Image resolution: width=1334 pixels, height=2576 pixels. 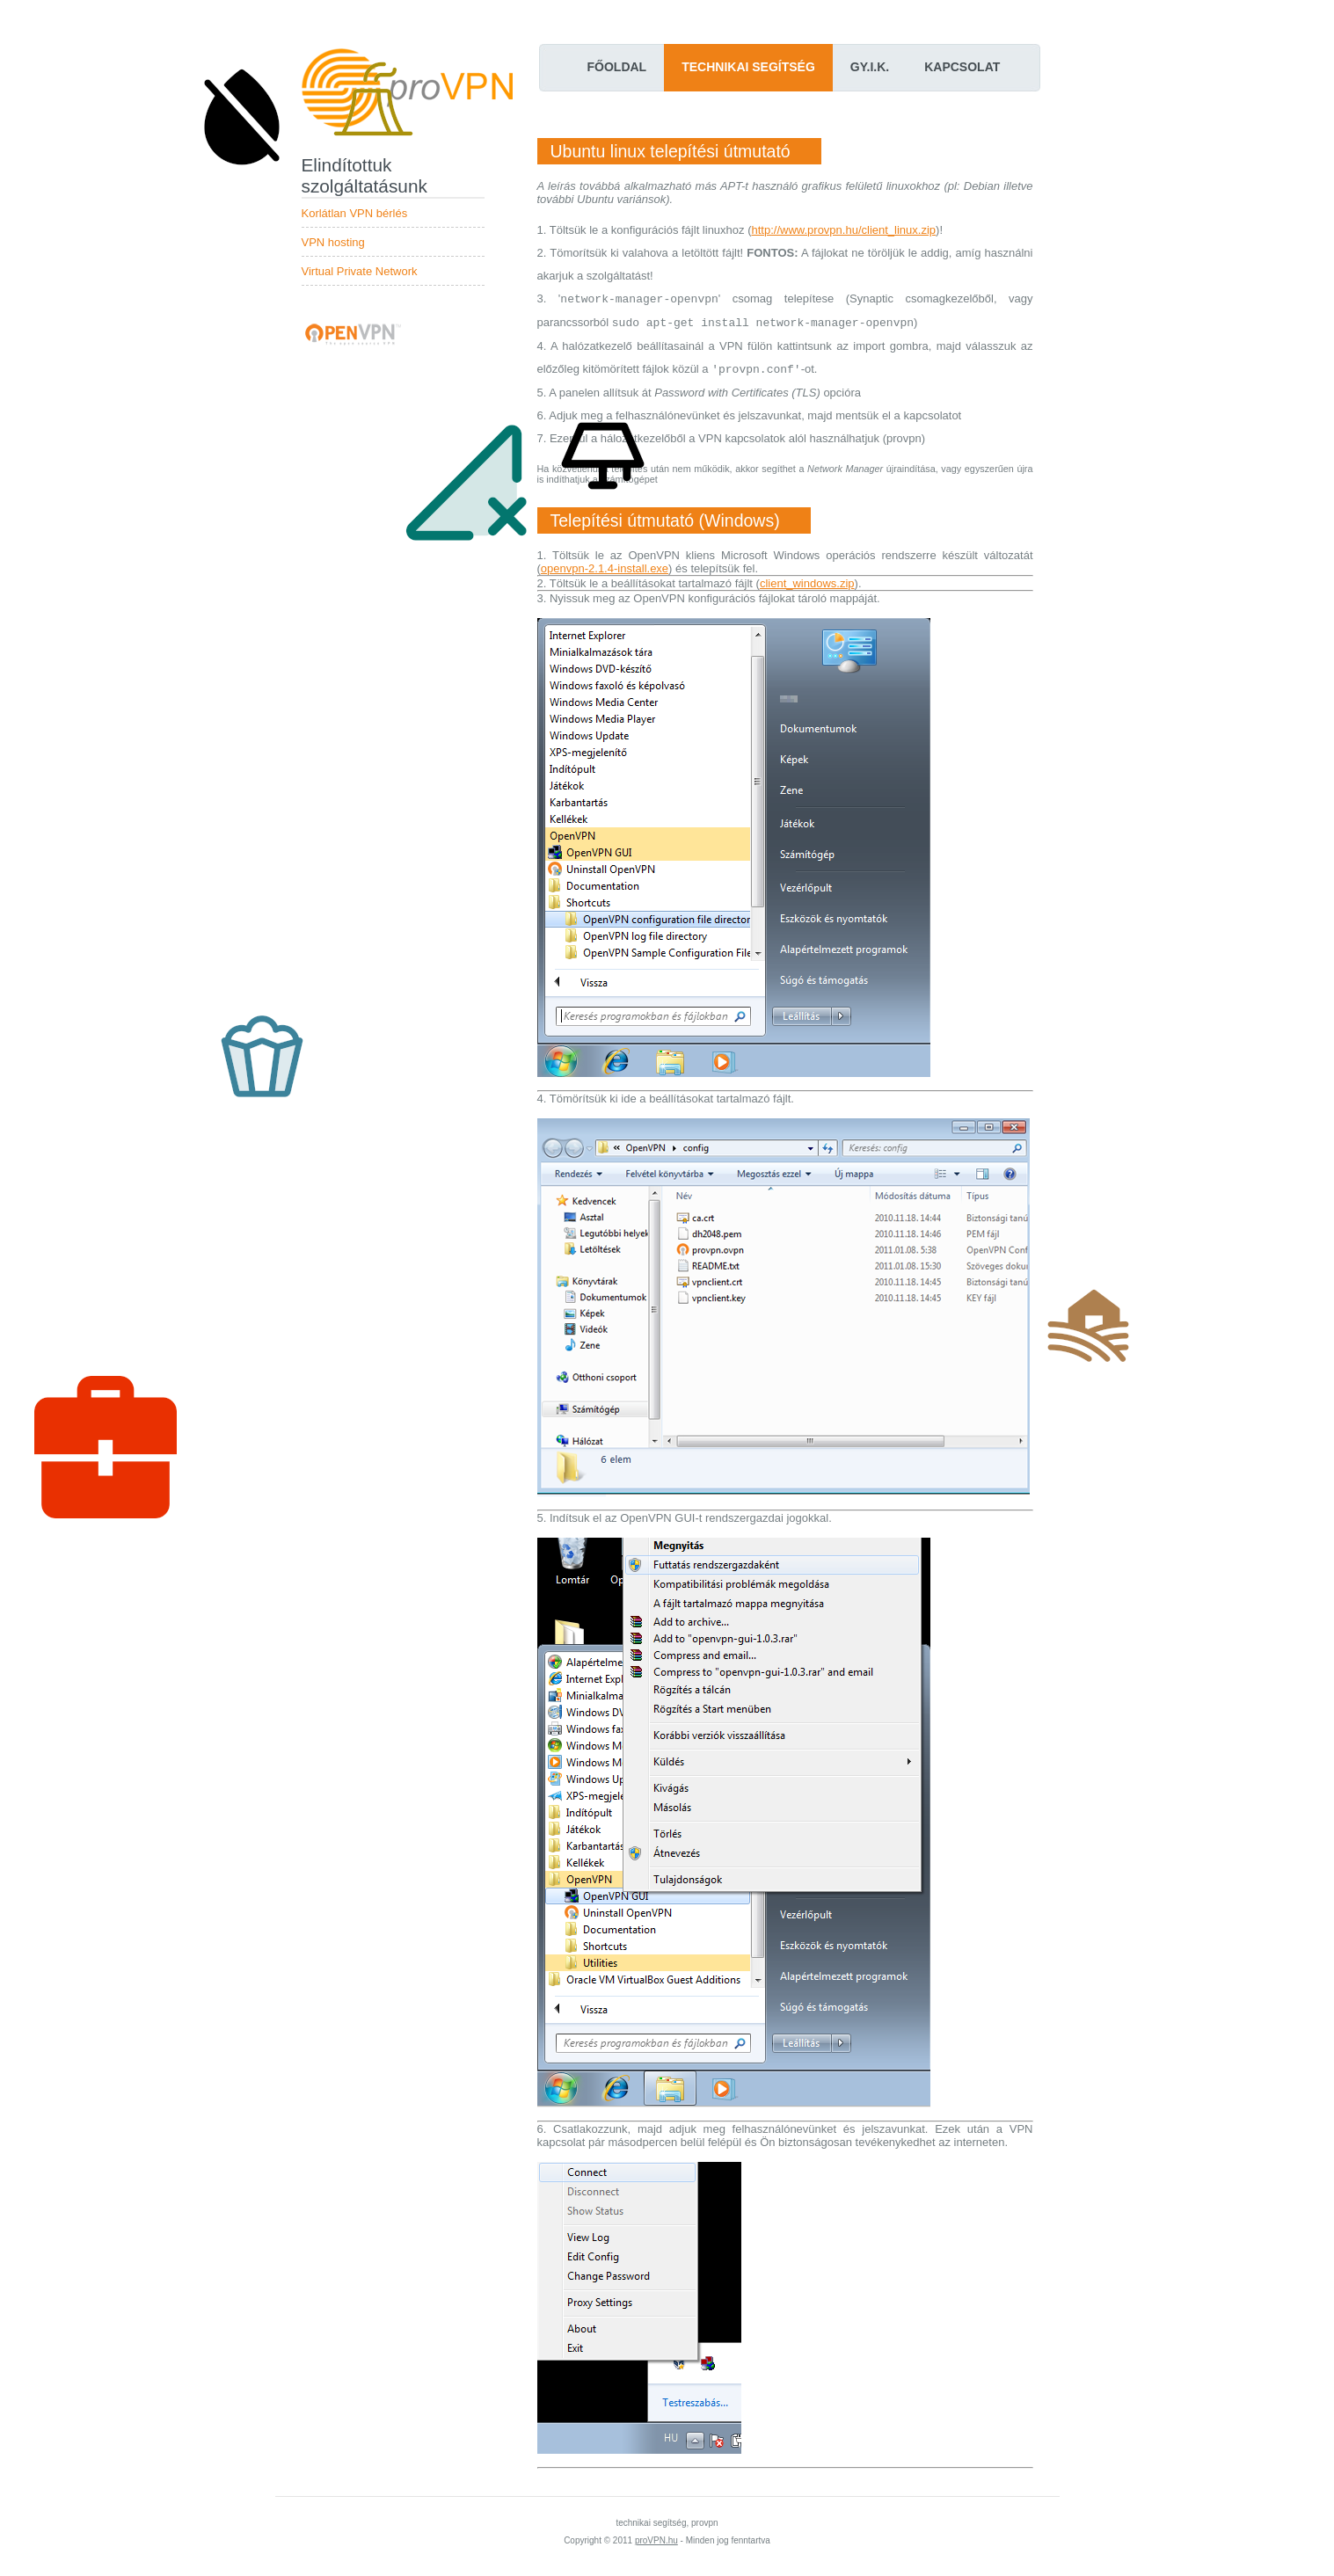 What do you see at coordinates (473, 487) in the screenshot?
I see `no cellular signal available` at bounding box center [473, 487].